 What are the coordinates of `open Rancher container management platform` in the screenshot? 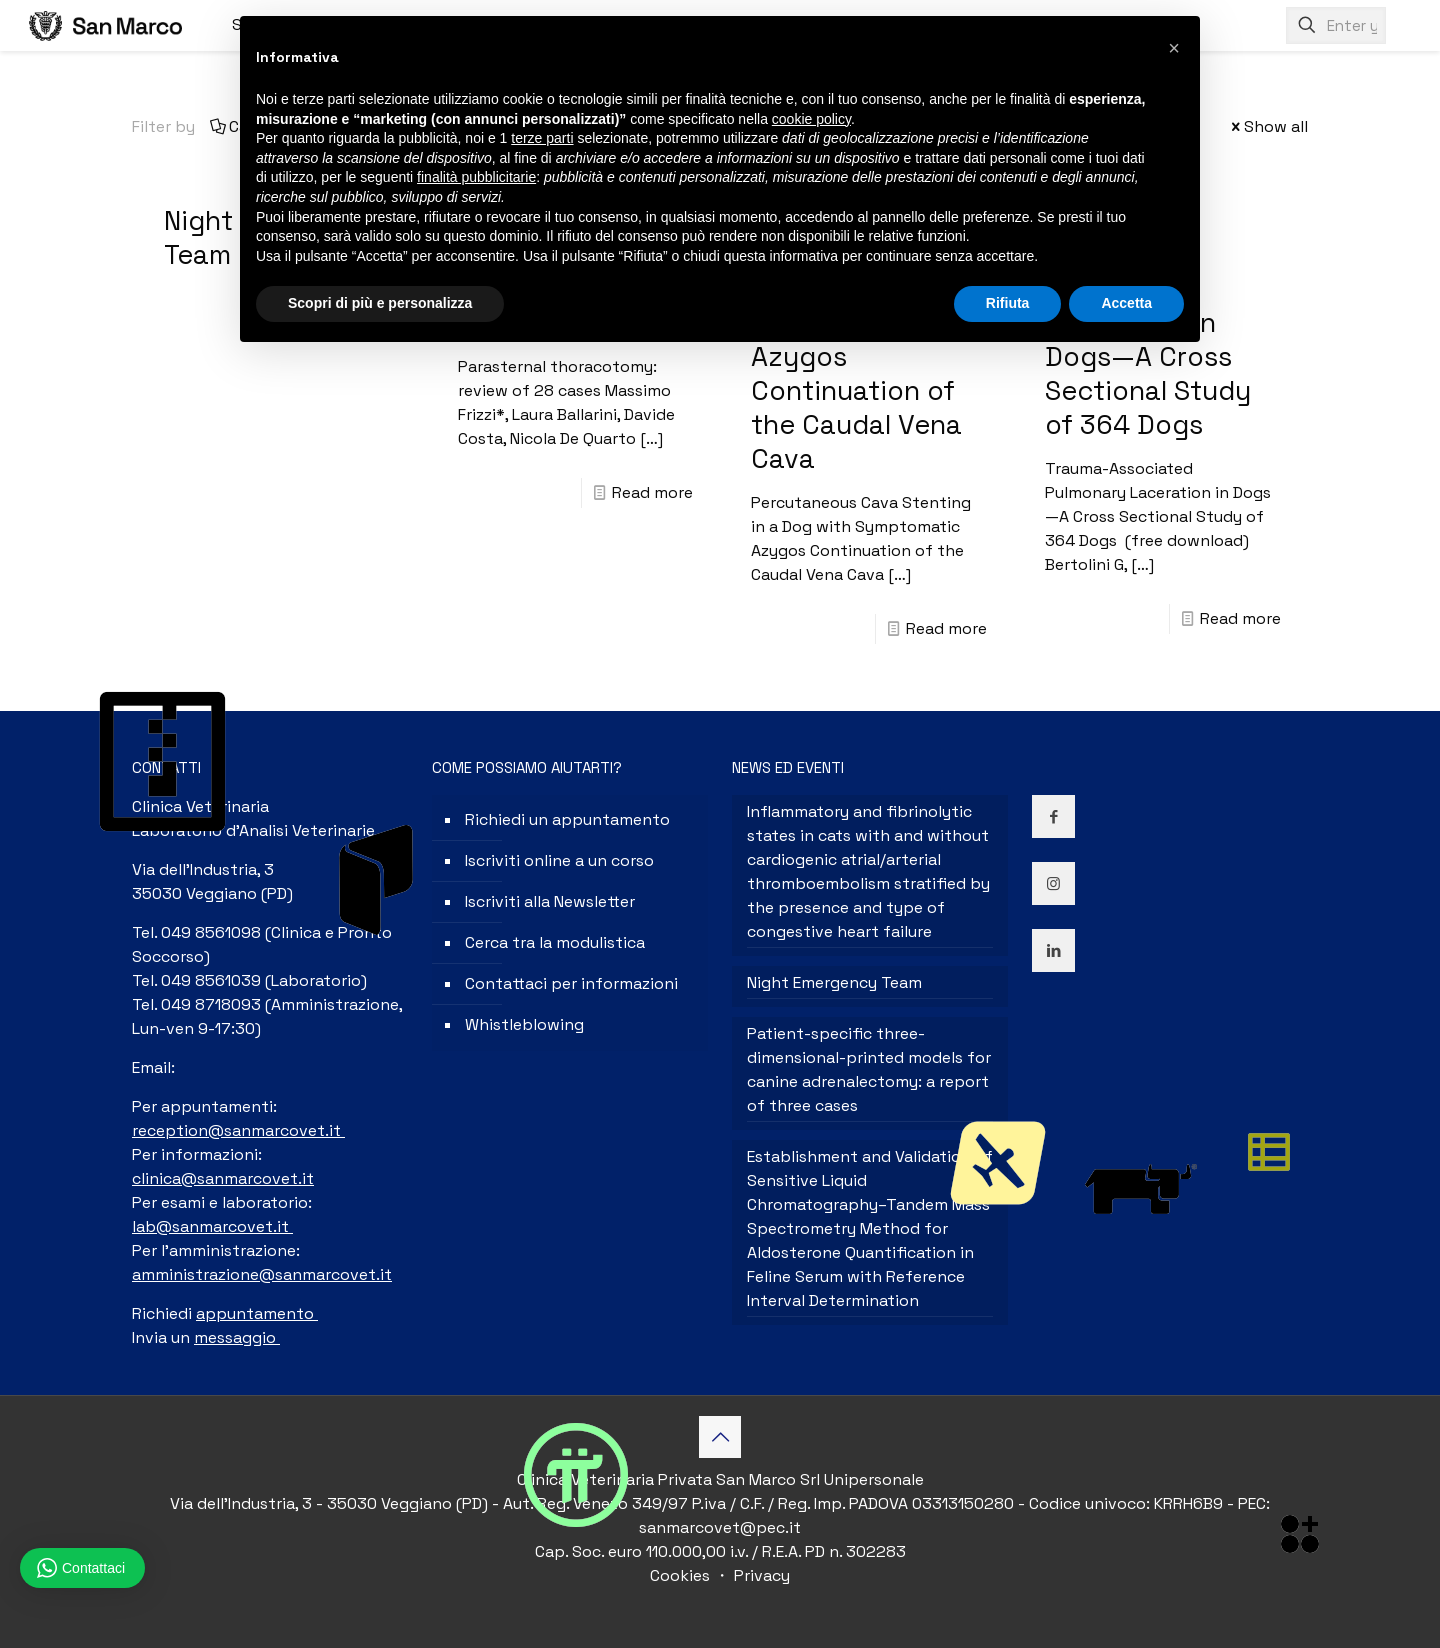 It's located at (1141, 1189).